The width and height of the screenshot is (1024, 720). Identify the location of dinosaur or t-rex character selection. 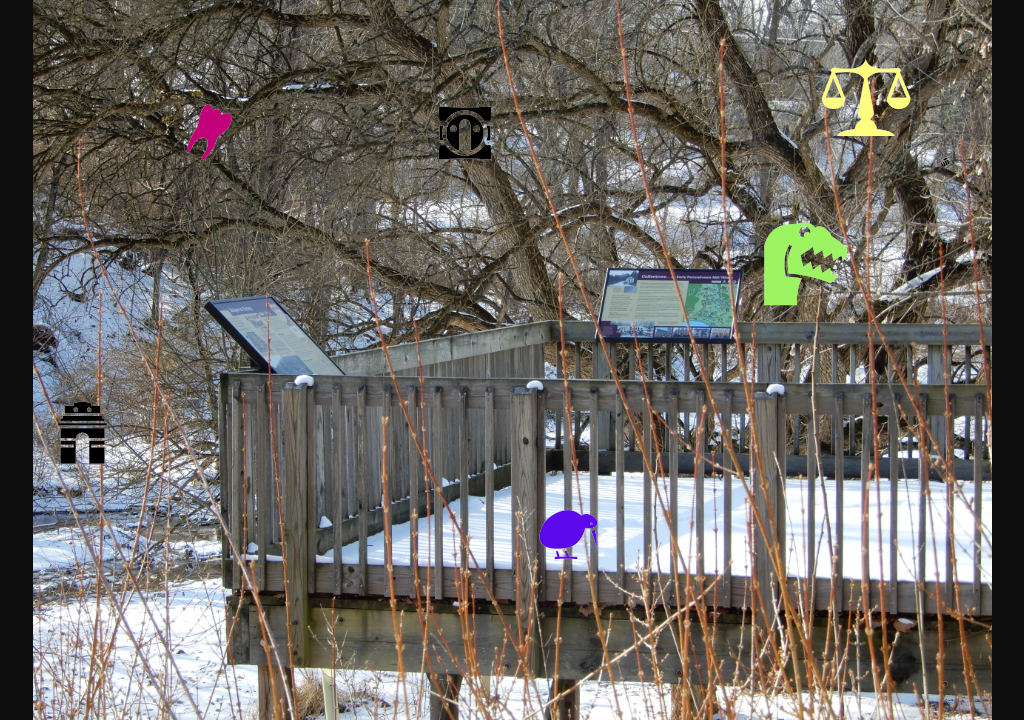
(805, 263).